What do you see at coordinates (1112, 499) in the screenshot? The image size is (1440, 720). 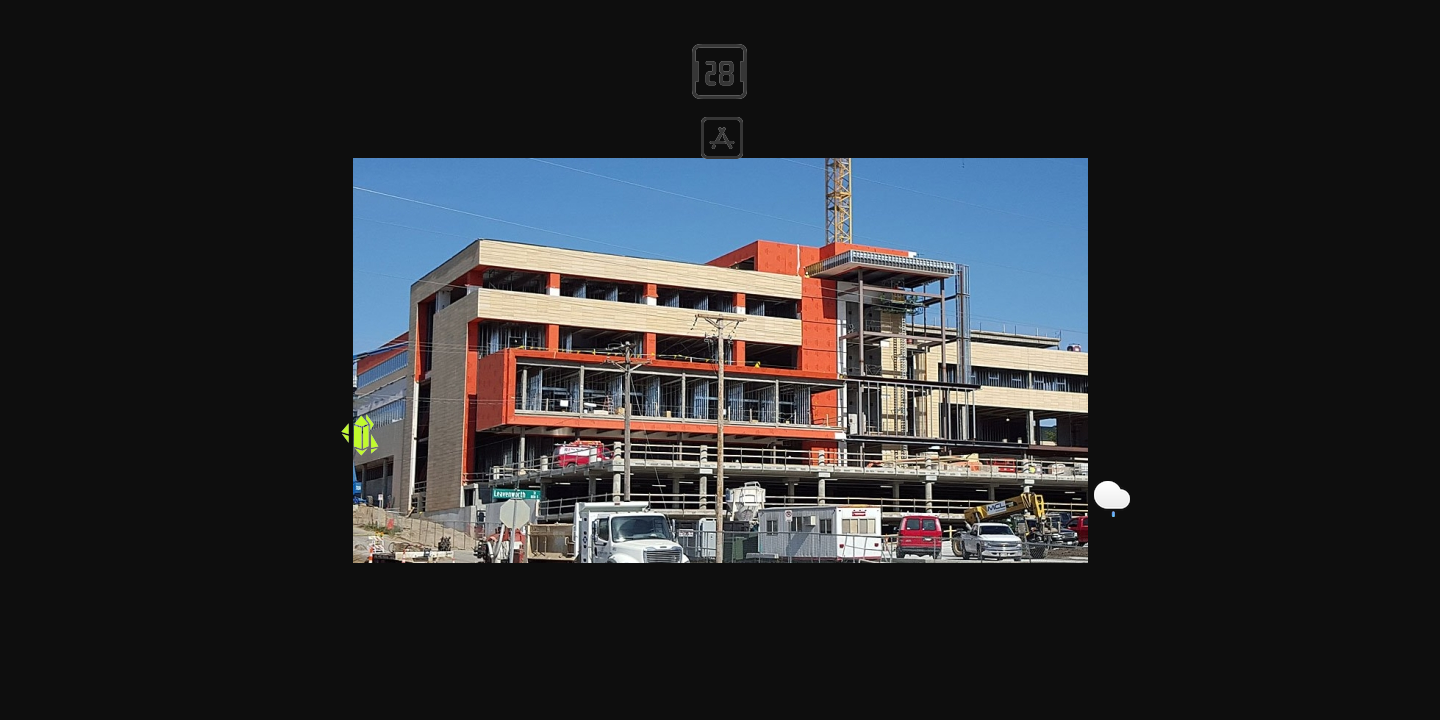 I see `indicates scattered showers in weather forecast` at bounding box center [1112, 499].